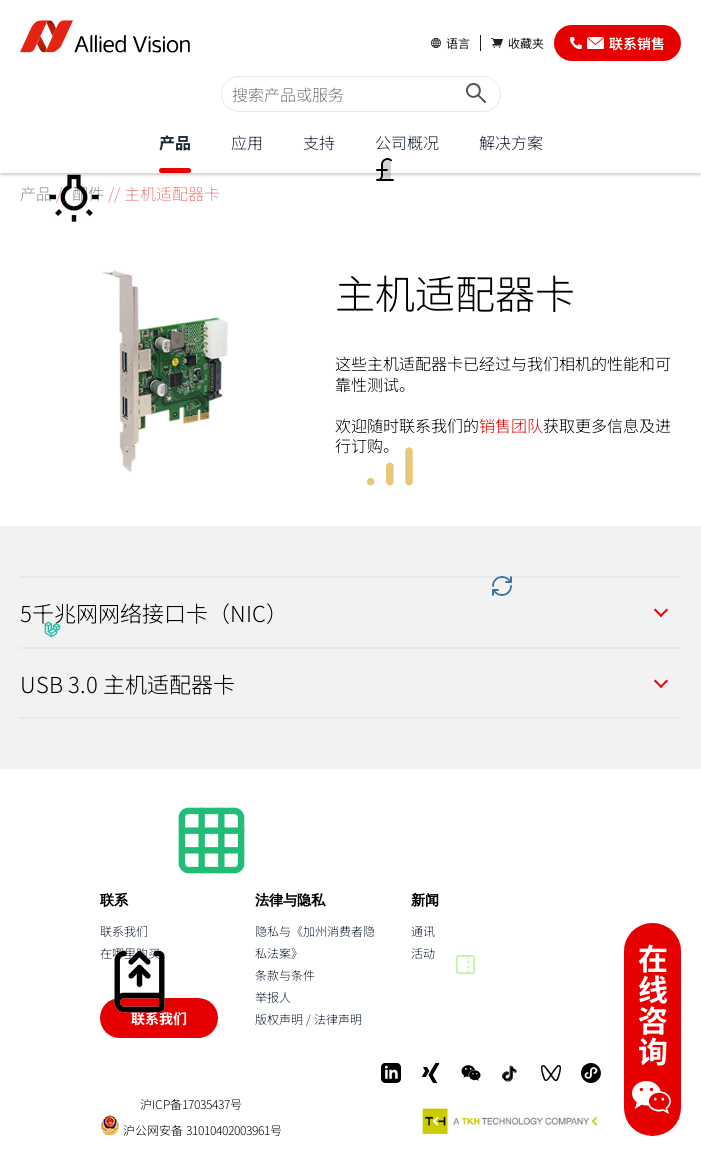 This screenshot has width=701, height=1156. Describe the element at coordinates (465, 964) in the screenshot. I see `toggle optional right sidebar panel` at that location.